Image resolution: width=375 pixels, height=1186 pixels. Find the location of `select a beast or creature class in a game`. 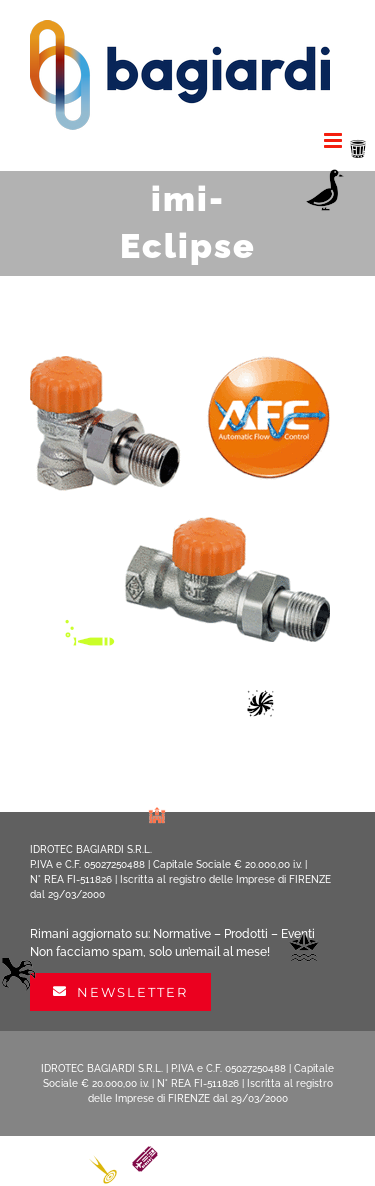

select a beast or creature class in a game is located at coordinates (19, 975).